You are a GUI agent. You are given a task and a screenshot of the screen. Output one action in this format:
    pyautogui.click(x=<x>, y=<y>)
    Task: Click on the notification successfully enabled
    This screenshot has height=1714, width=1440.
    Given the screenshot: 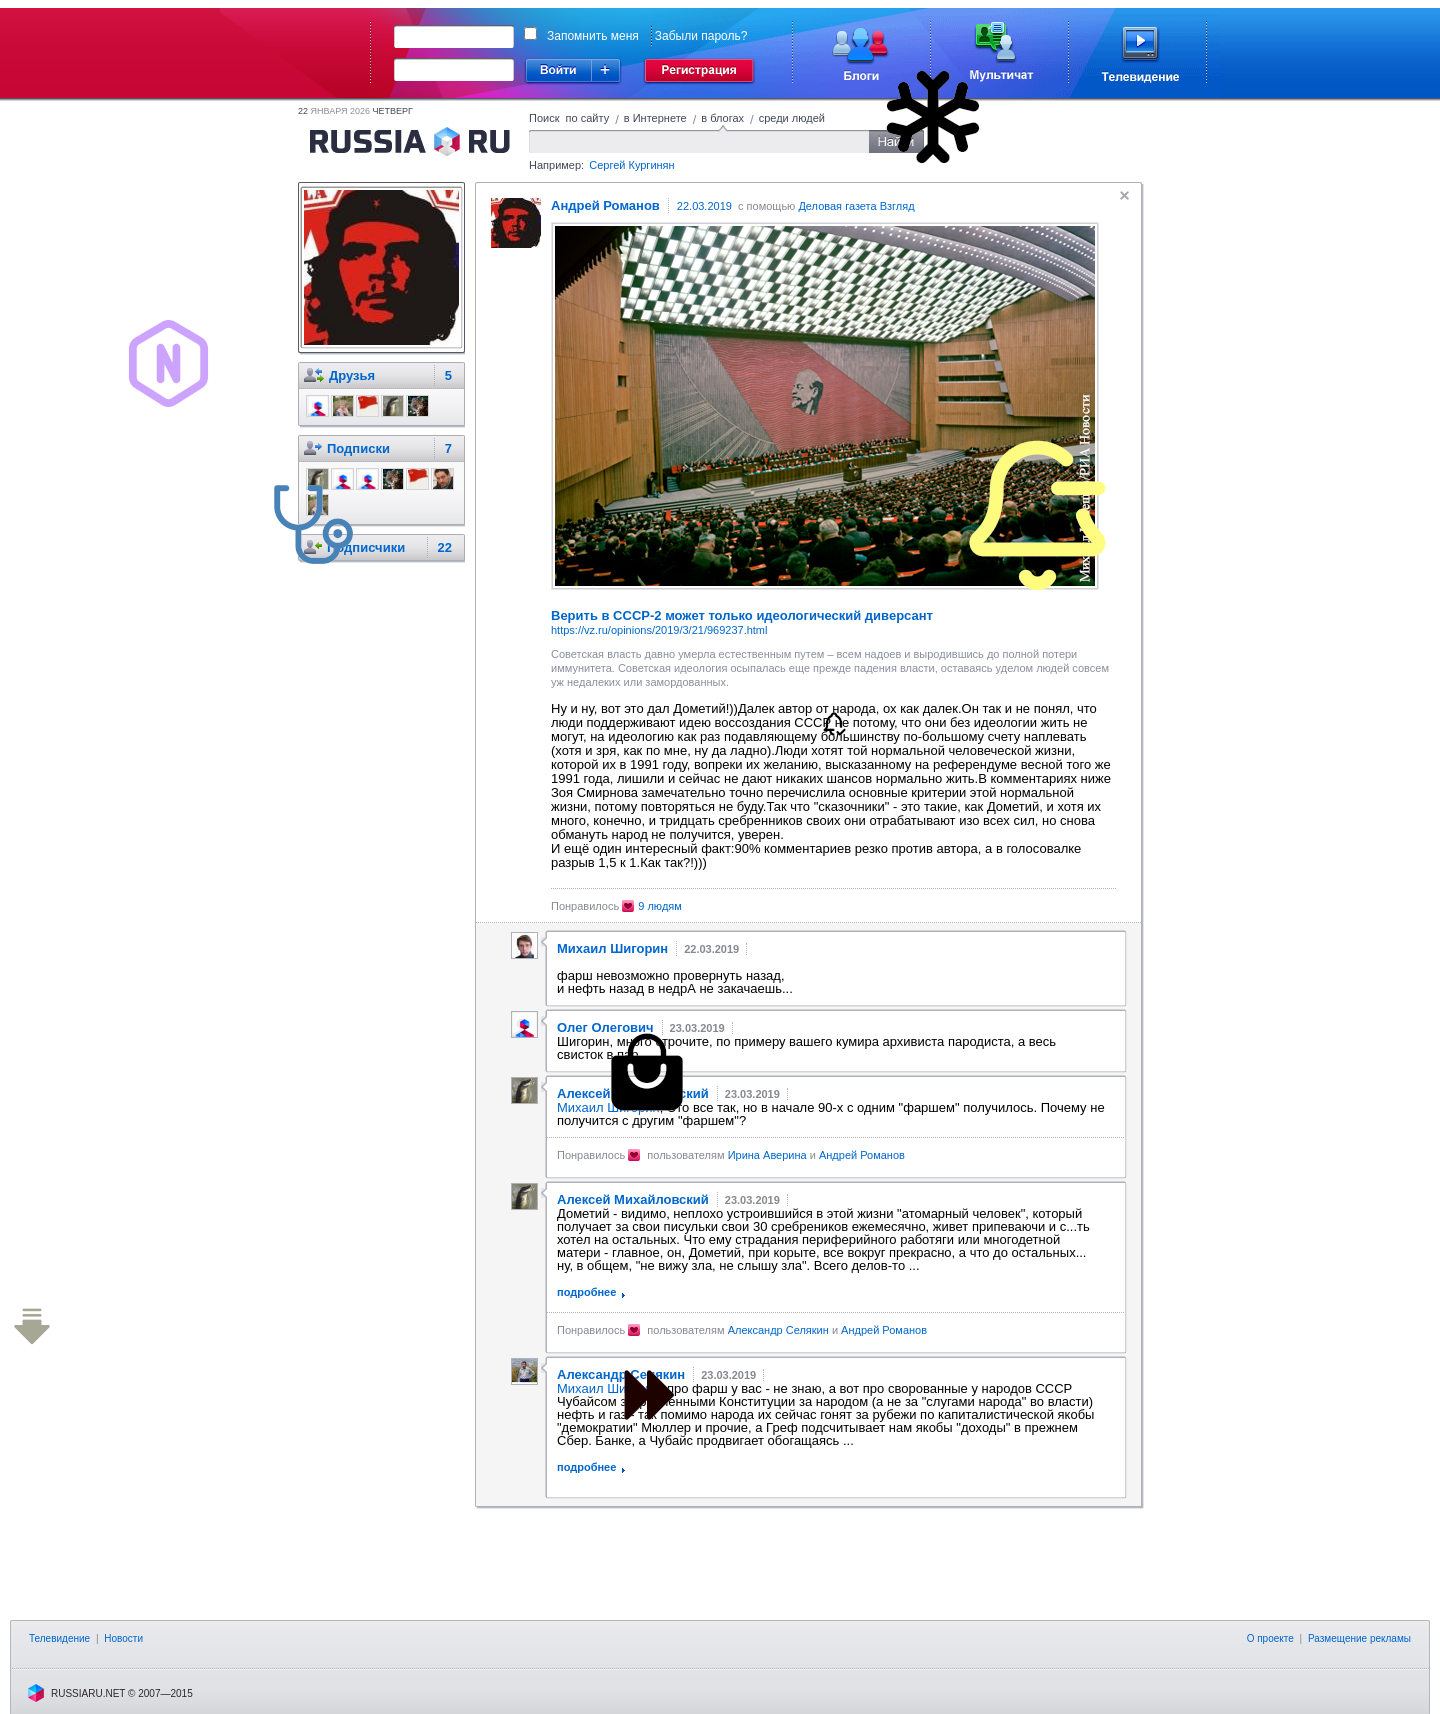 What is the action you would take?
    pyautogui.click(x=834, y=724)
    